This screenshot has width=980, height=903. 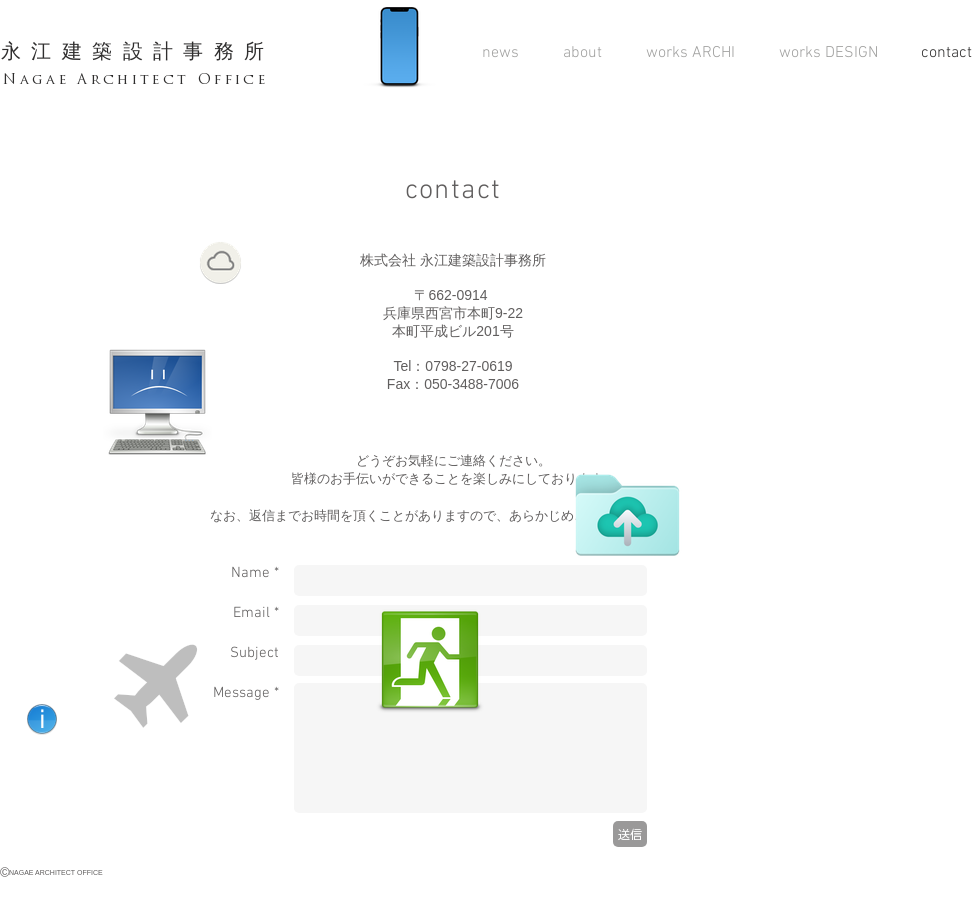 What do you see at coordinates (42, 719) in the screenshot?
I see `view information or details about this item` at bounding box center [42, 719].